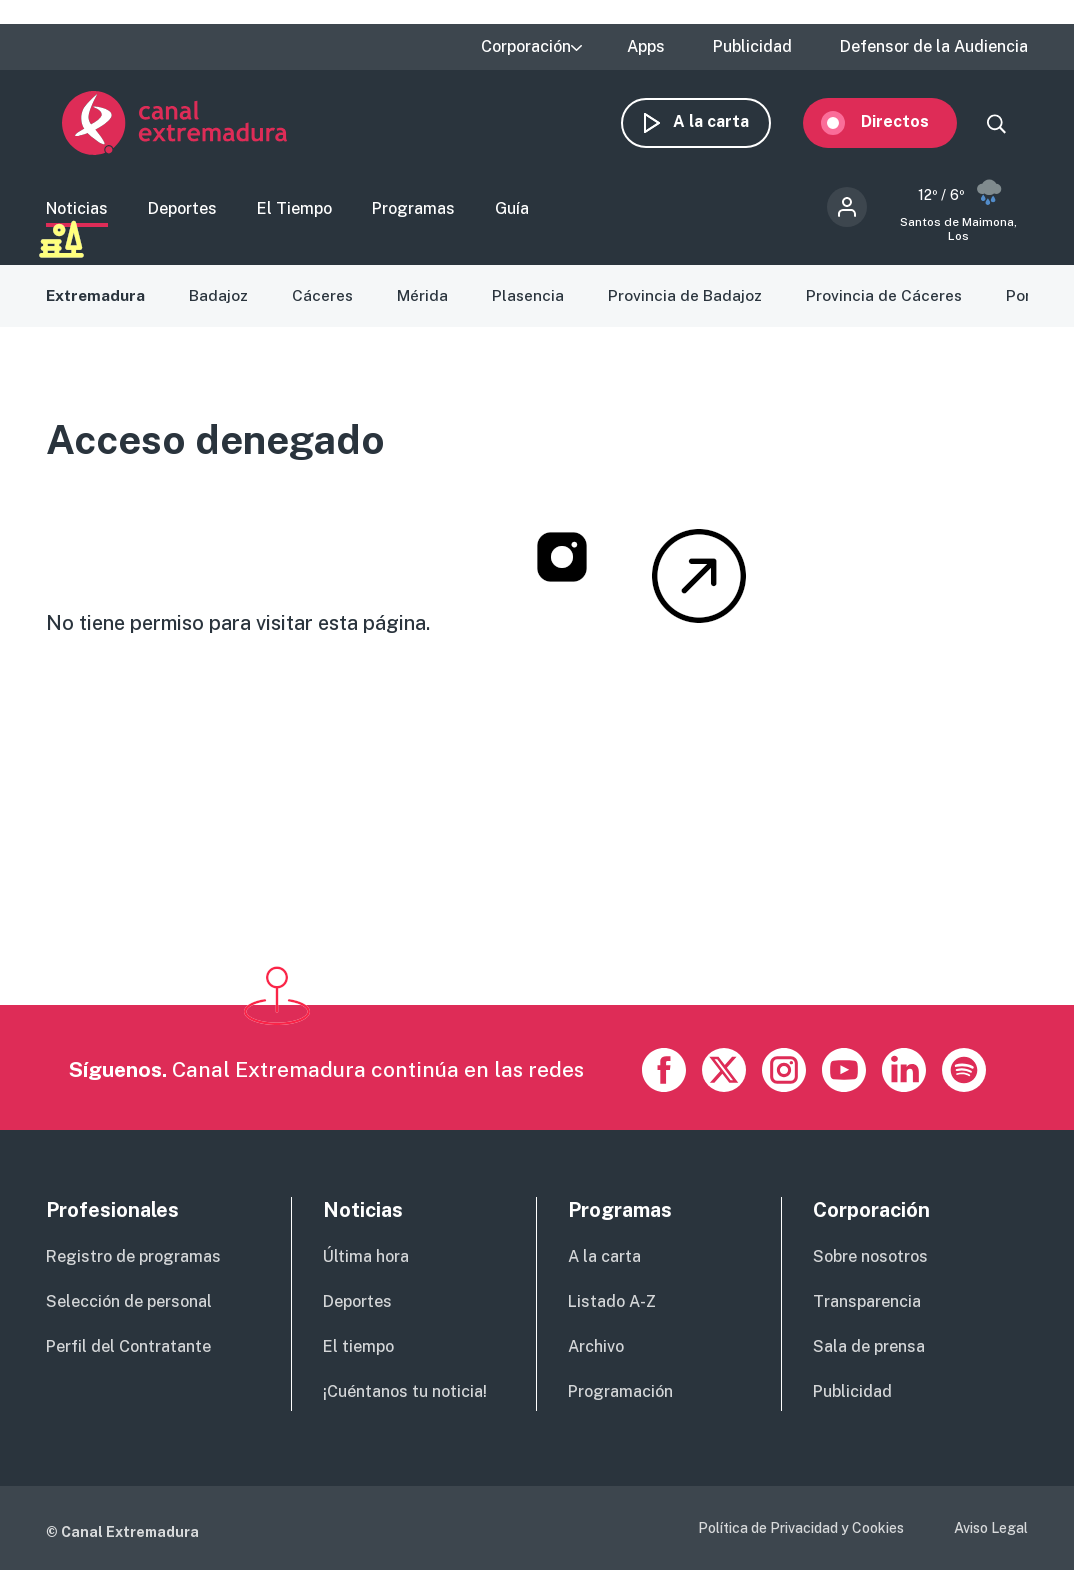 The height and width of the screenshot is (1583, 1074). Describe the element at coordinates (562, 557) in the screenshot. I see `open instagram app` at that location.